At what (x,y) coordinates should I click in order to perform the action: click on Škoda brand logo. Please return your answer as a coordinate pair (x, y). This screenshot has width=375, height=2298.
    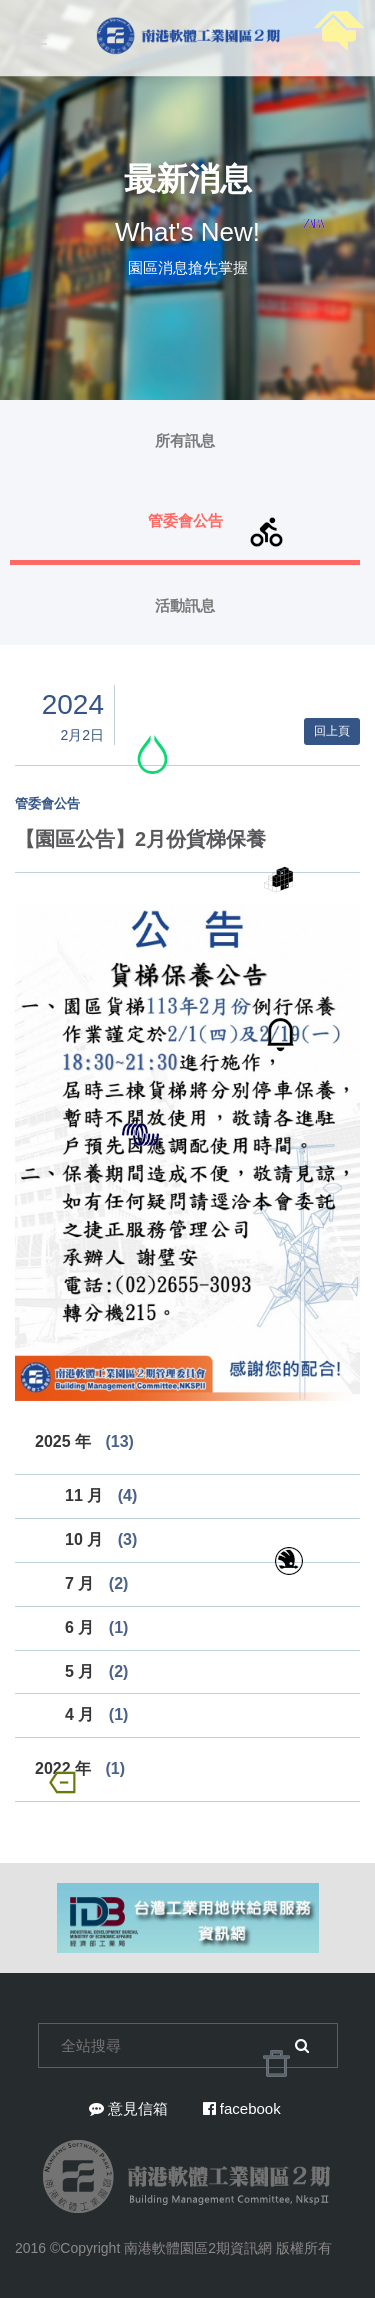
    Looking at the image, I should click on (289, 1561).